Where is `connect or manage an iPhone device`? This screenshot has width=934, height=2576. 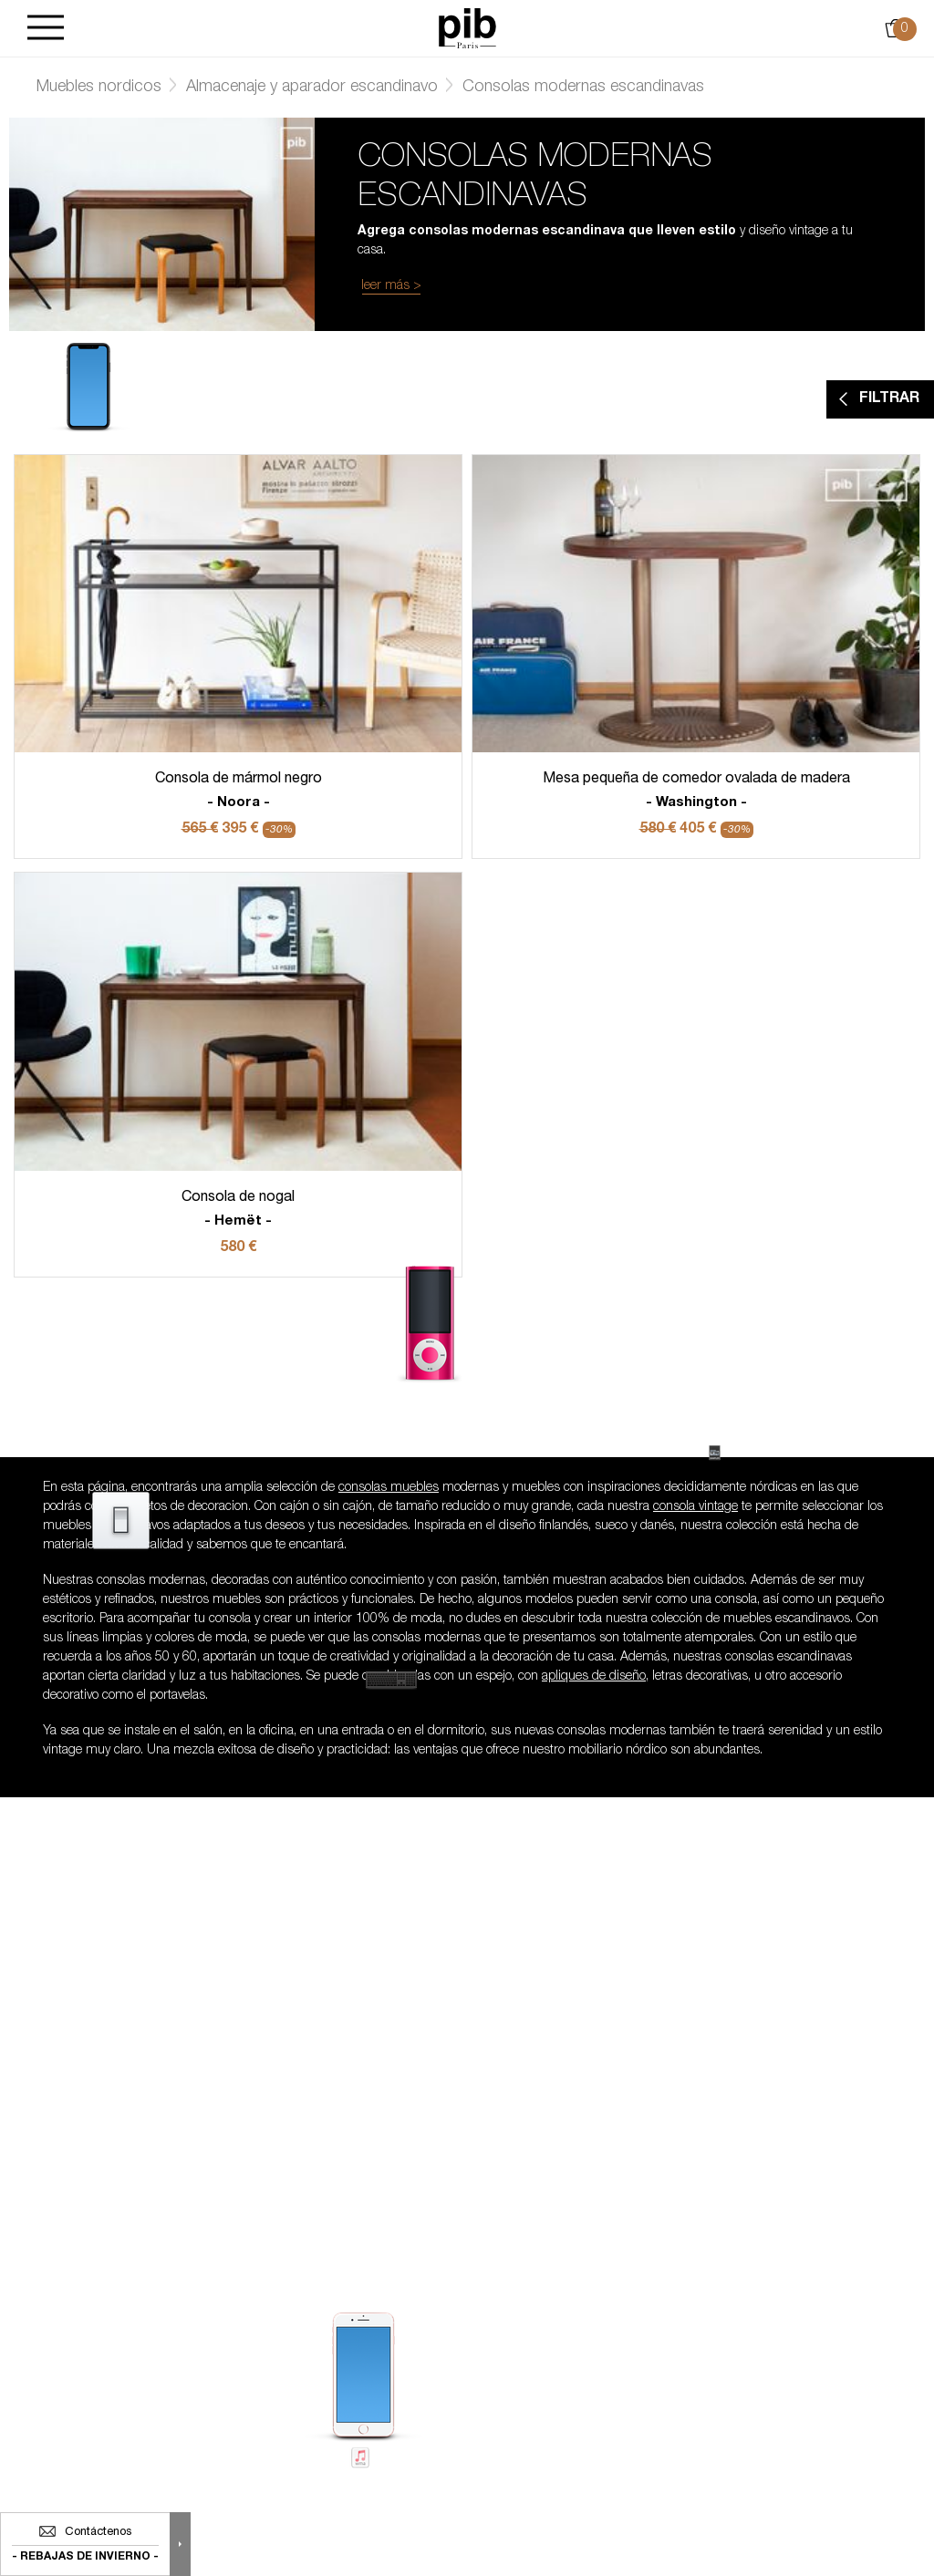
connect or manage an iPhone device is located at coordinates (363, 2376).